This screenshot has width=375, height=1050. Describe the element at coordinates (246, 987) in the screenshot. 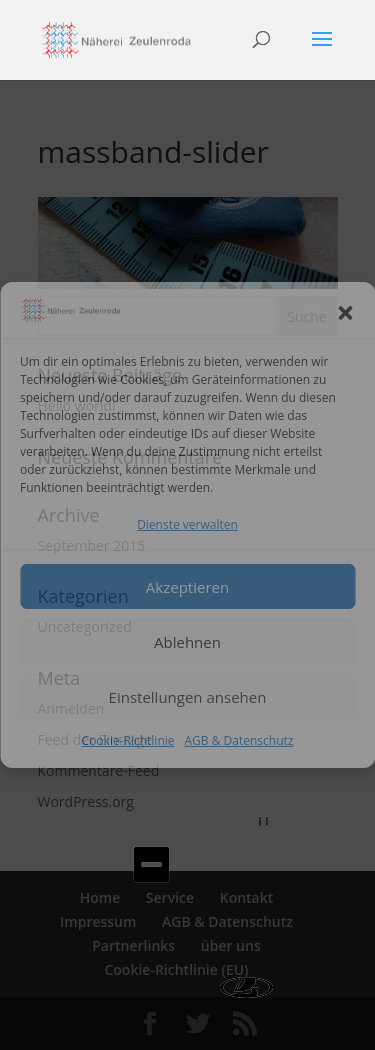

I see `Lada automotive brand logo` at that location.